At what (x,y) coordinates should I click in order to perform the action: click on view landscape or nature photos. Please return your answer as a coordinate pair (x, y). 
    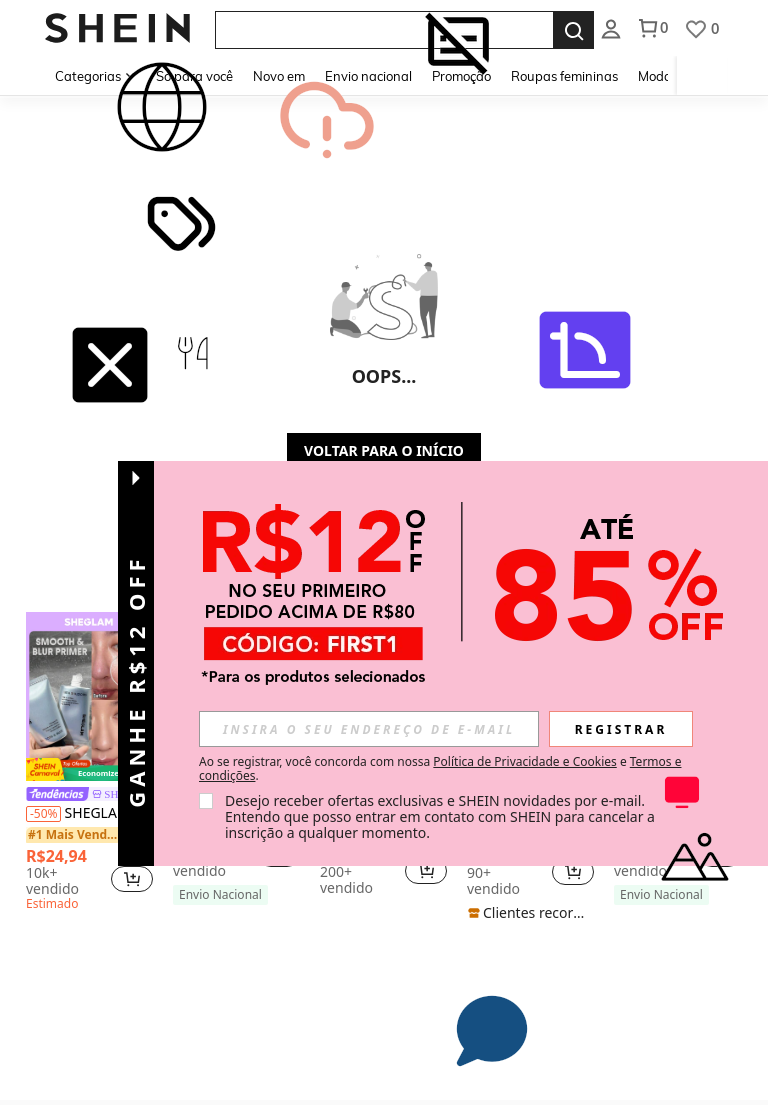
    Looking at the image, I should click on (695, 860).